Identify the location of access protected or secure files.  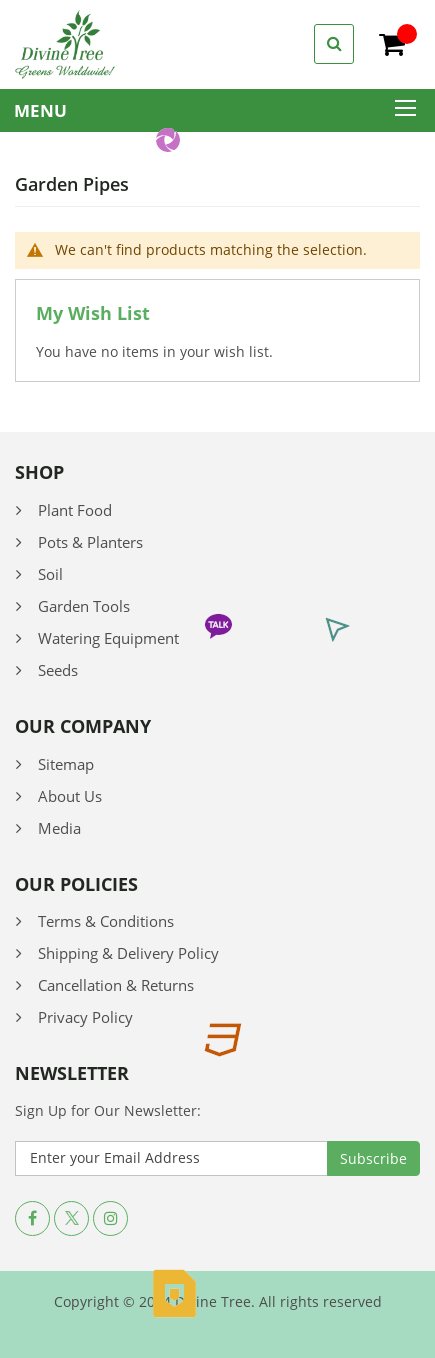
(174, 1293).